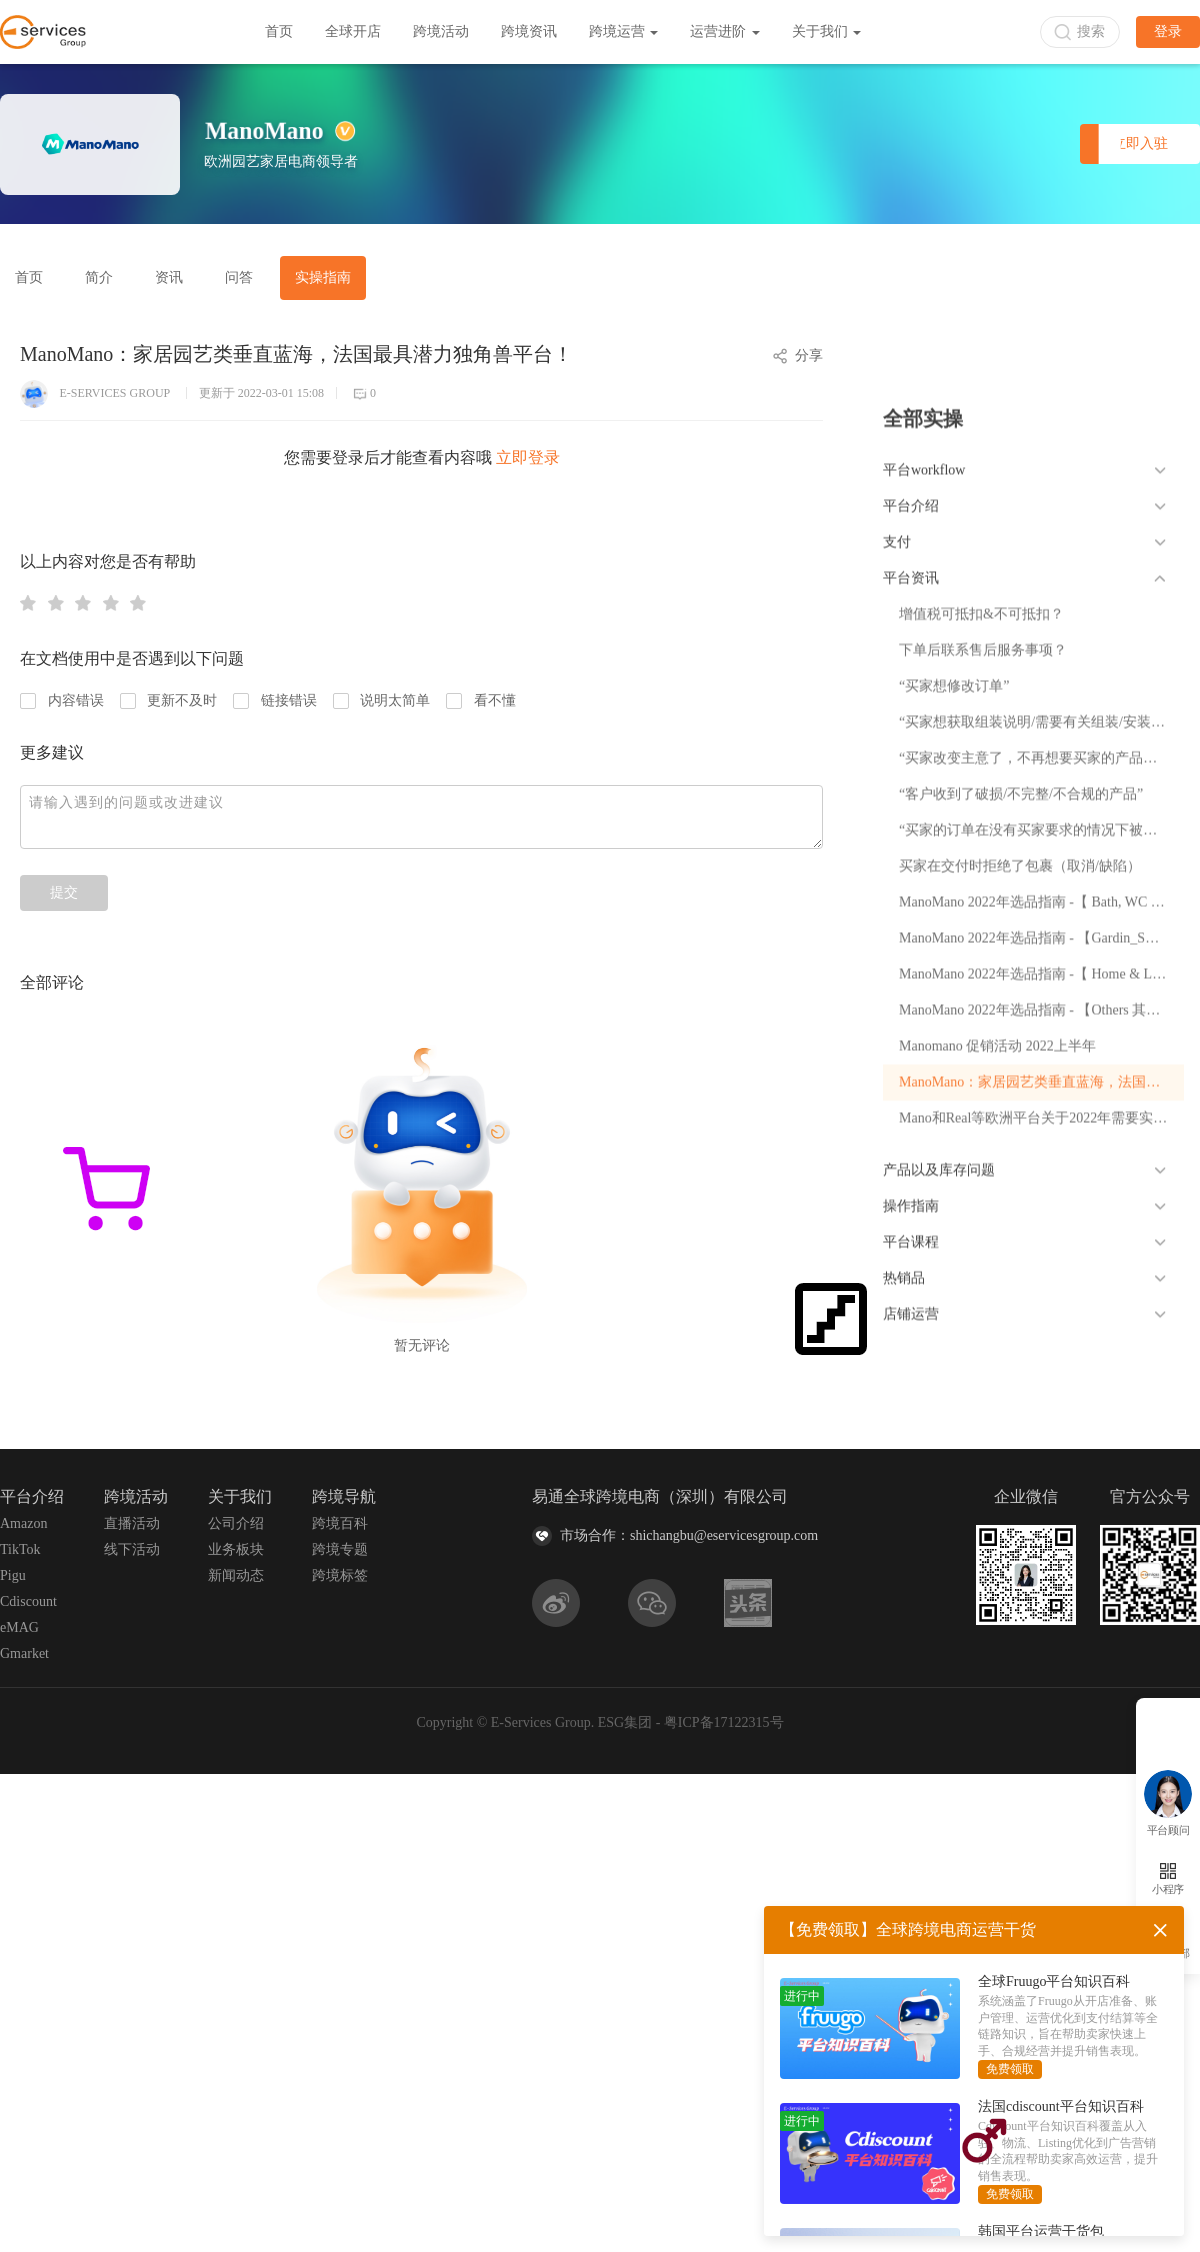  Describe the element at coordinates (831, 1319) in the screenshot. I see `indicates stairs or stairway access` at that location.